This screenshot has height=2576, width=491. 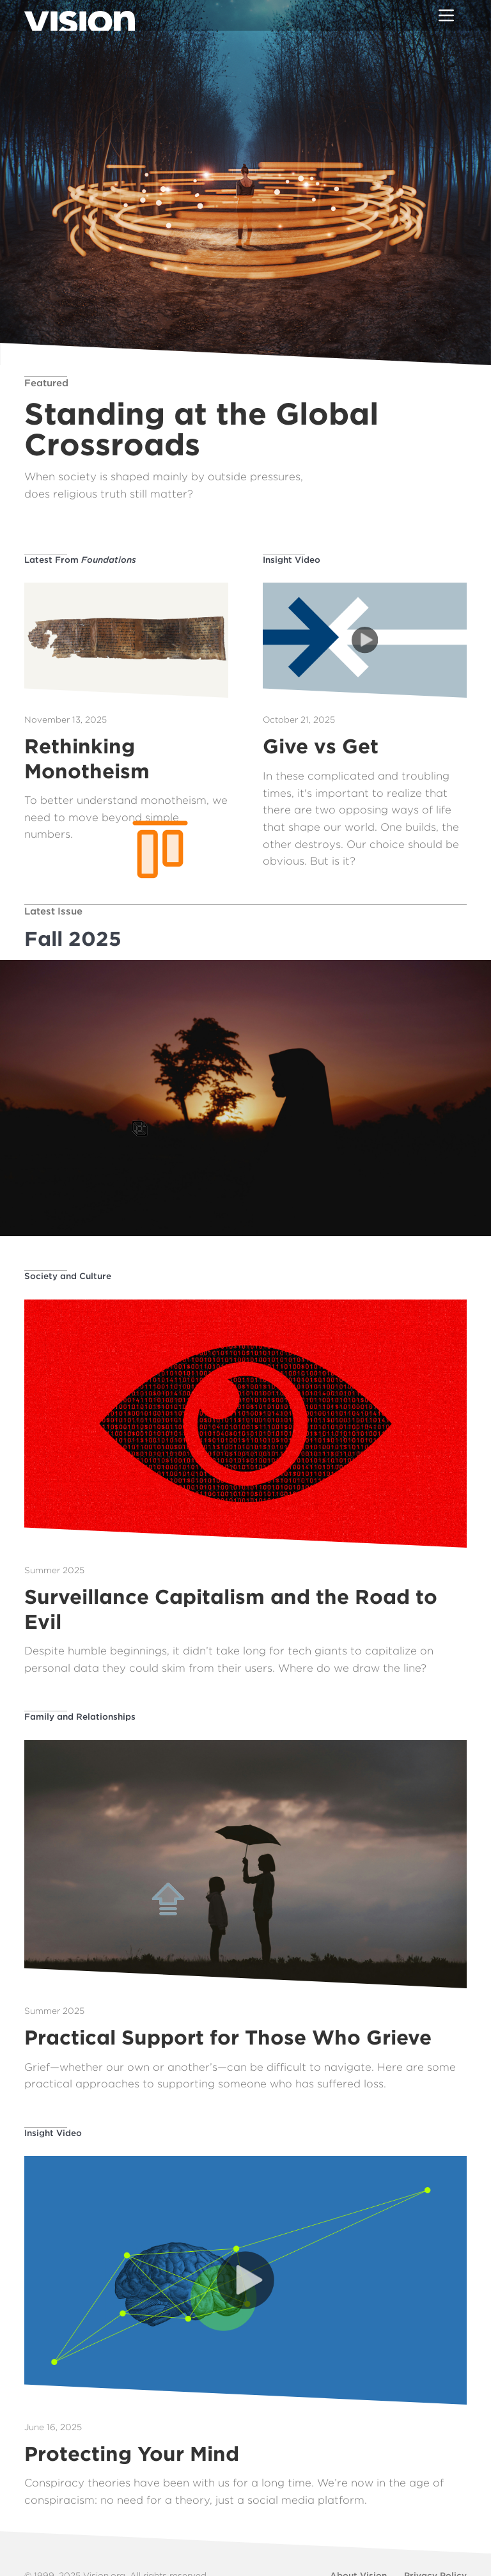 What do you see at coordinates (139, 1128) in the screenshot?
I see `view 3D model or object` at bounding box center [139, 1128].